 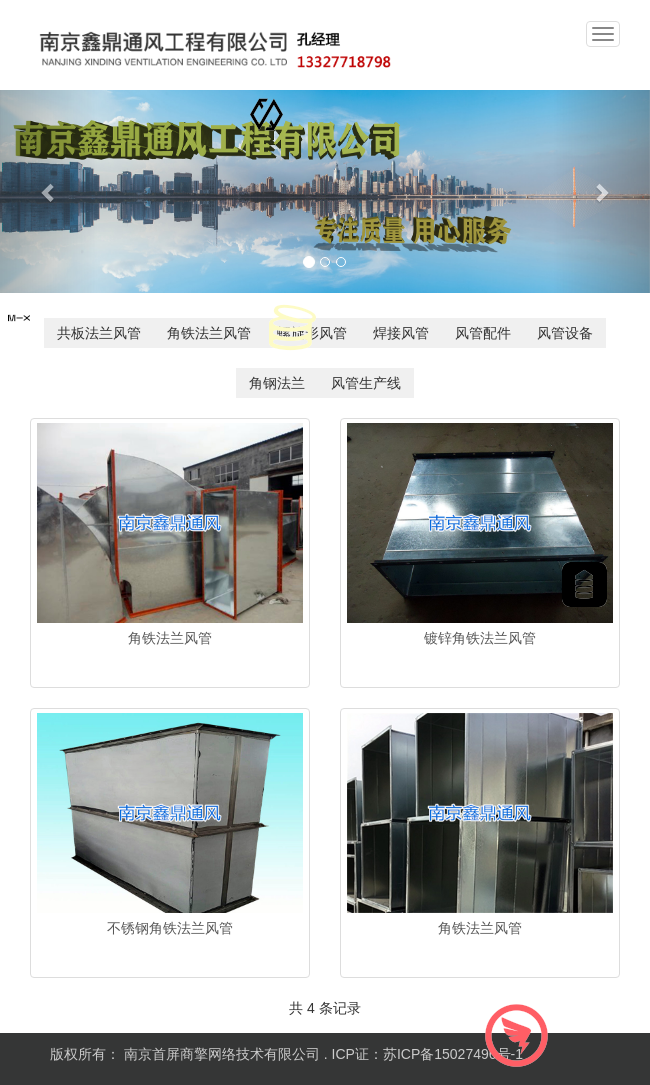 What do you see at coordinates (19, 318) in the screenshot?
I see `open mixcloud app` at bounding box center [19, 318].